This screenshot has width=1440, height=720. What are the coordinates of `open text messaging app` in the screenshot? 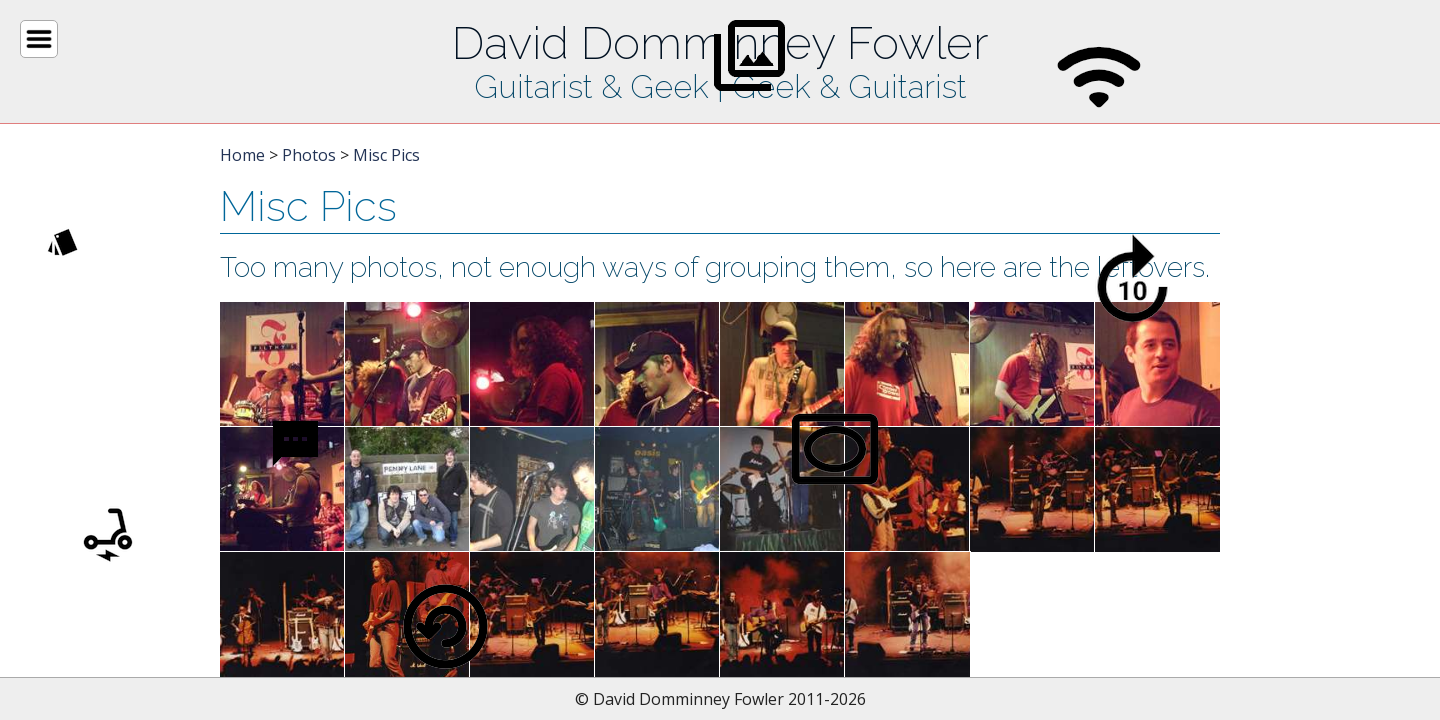 It's located at (295, 443).